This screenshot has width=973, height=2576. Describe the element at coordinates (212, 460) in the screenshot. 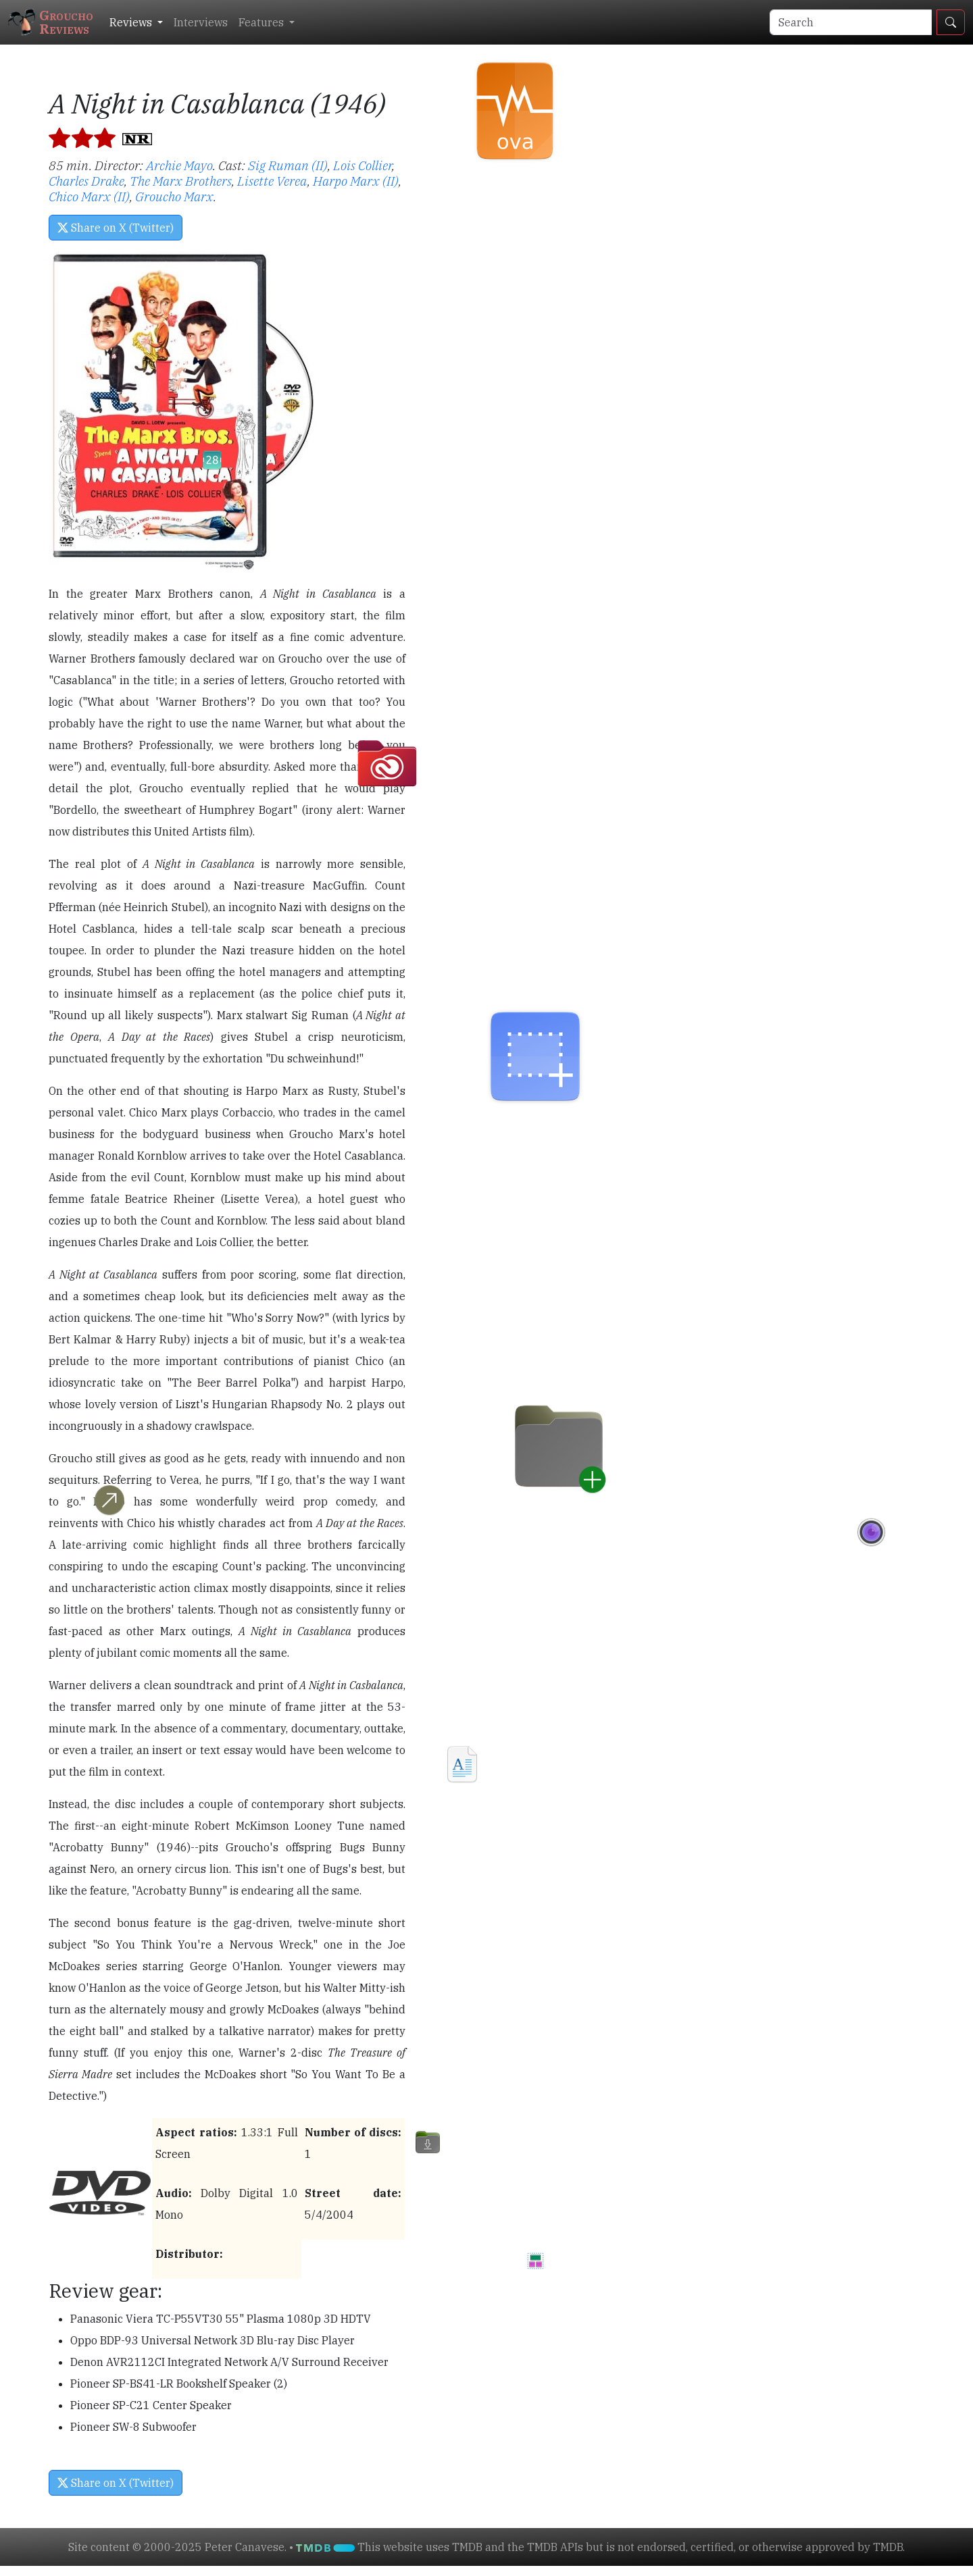

I see `open the gnome calendar app` at that location.